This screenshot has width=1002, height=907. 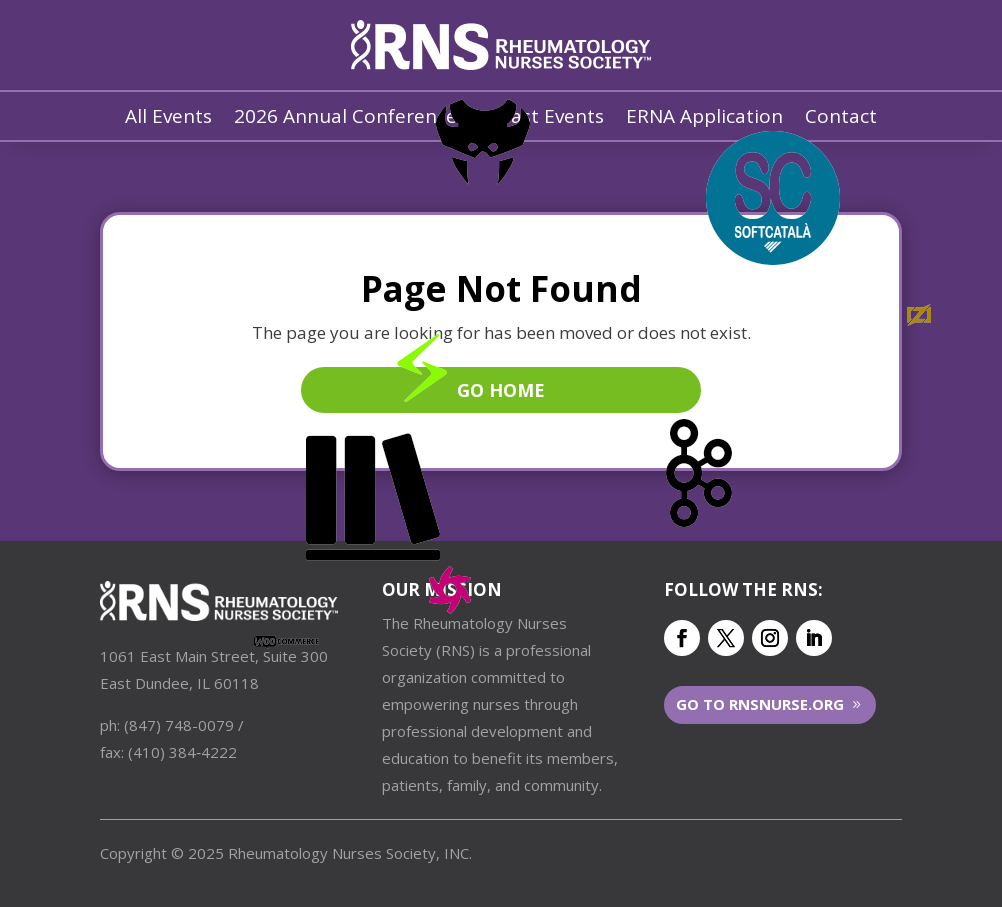 What do you see at coordinates (919, 315) in the screenshot?
I see `zig programming language logo` at bounding box center [919, 315].